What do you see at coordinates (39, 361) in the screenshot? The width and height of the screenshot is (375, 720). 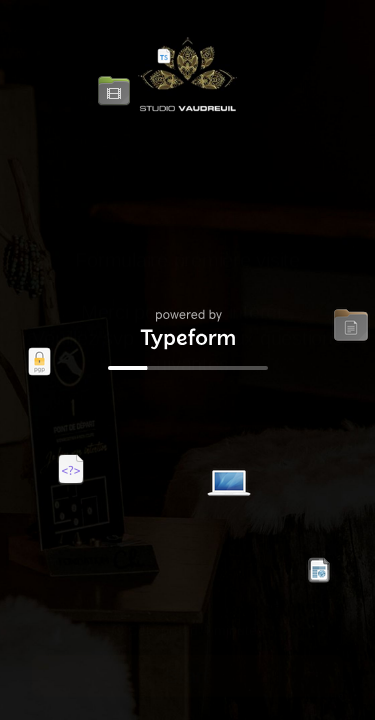 I see `a pgp-encrypted file` at bounding box center [39, 361].